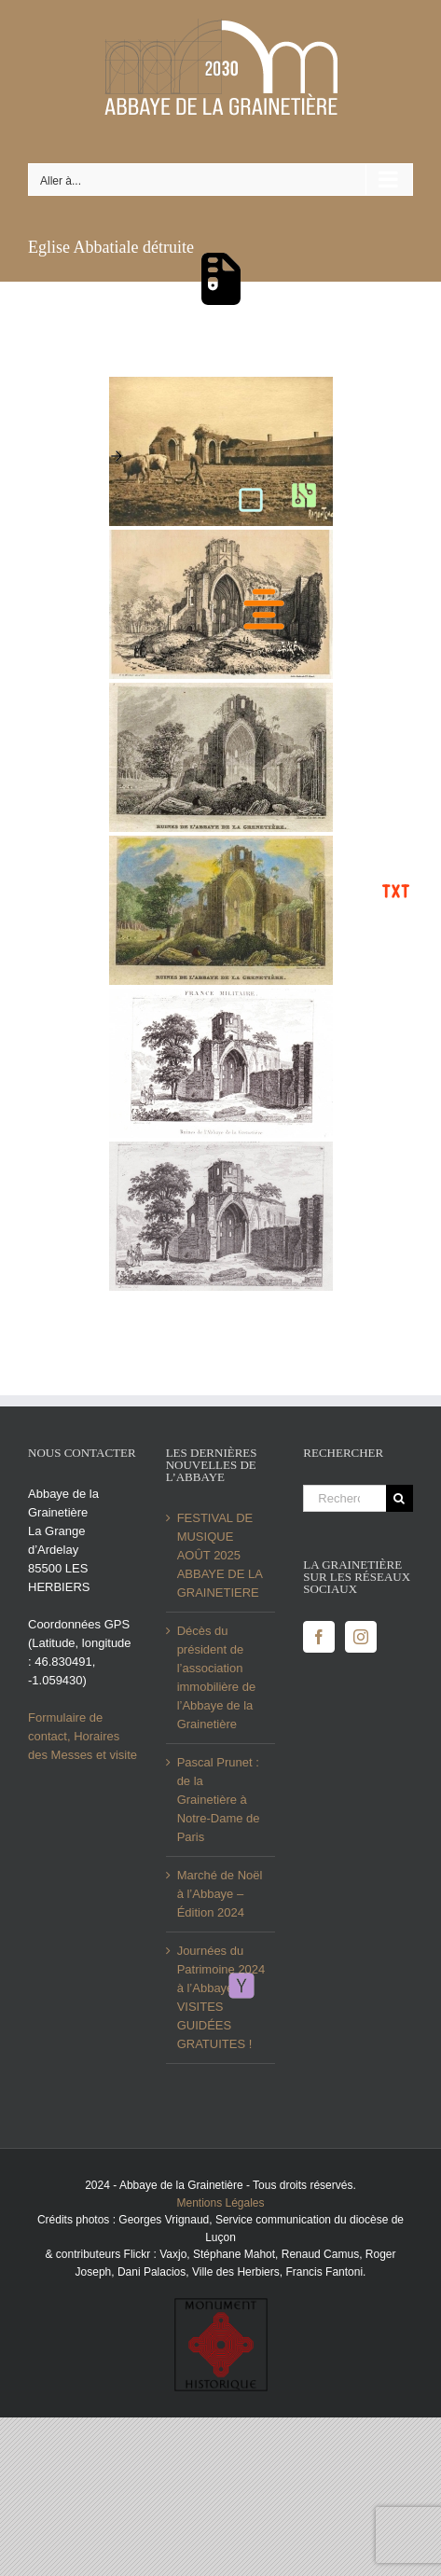 The height and width of the screenshot is (2576, 441). What do you see at coordinates (395, 891) in the screenshot?
I see `indicates a plain text file format` at bounding box center [395, 891].